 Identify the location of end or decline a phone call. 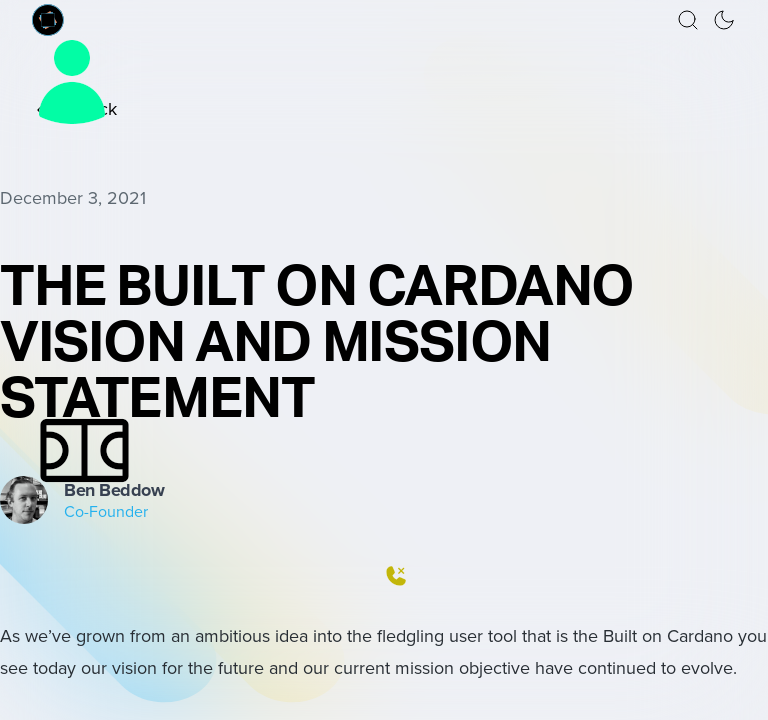
(396, 575).